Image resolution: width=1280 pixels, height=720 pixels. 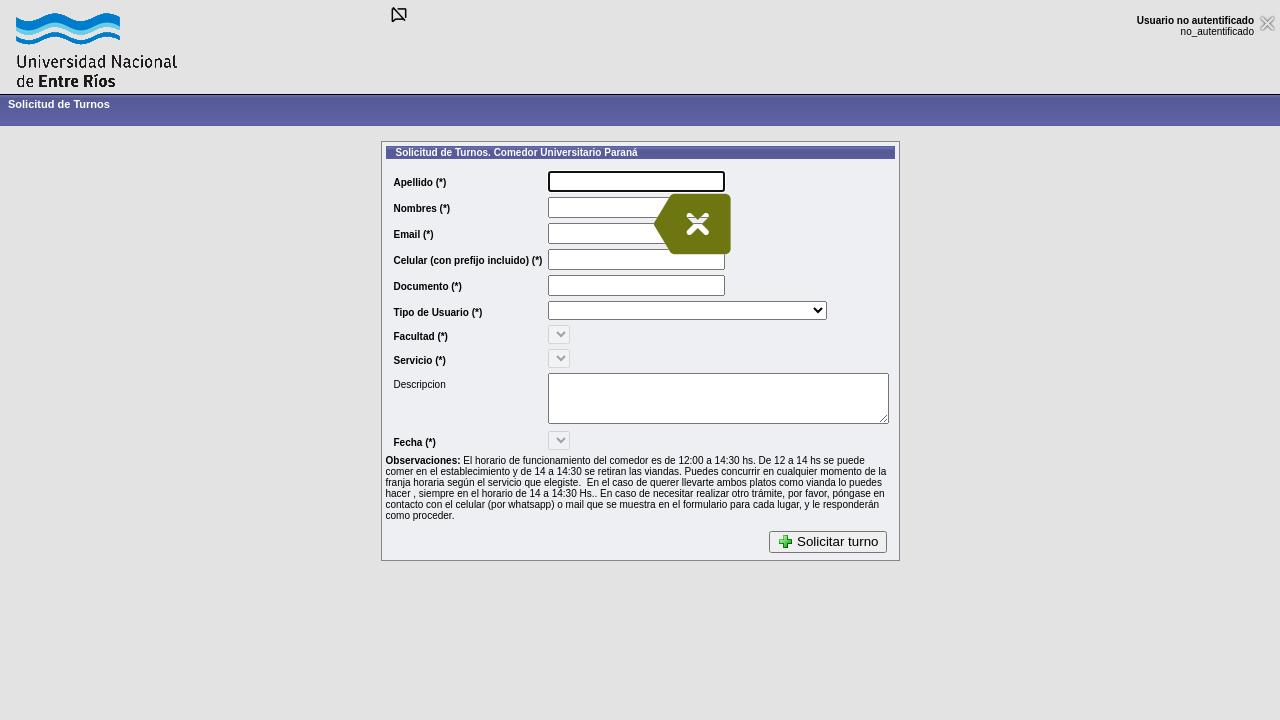 I want to click on delete the previous character, so click(x=695, y=224).